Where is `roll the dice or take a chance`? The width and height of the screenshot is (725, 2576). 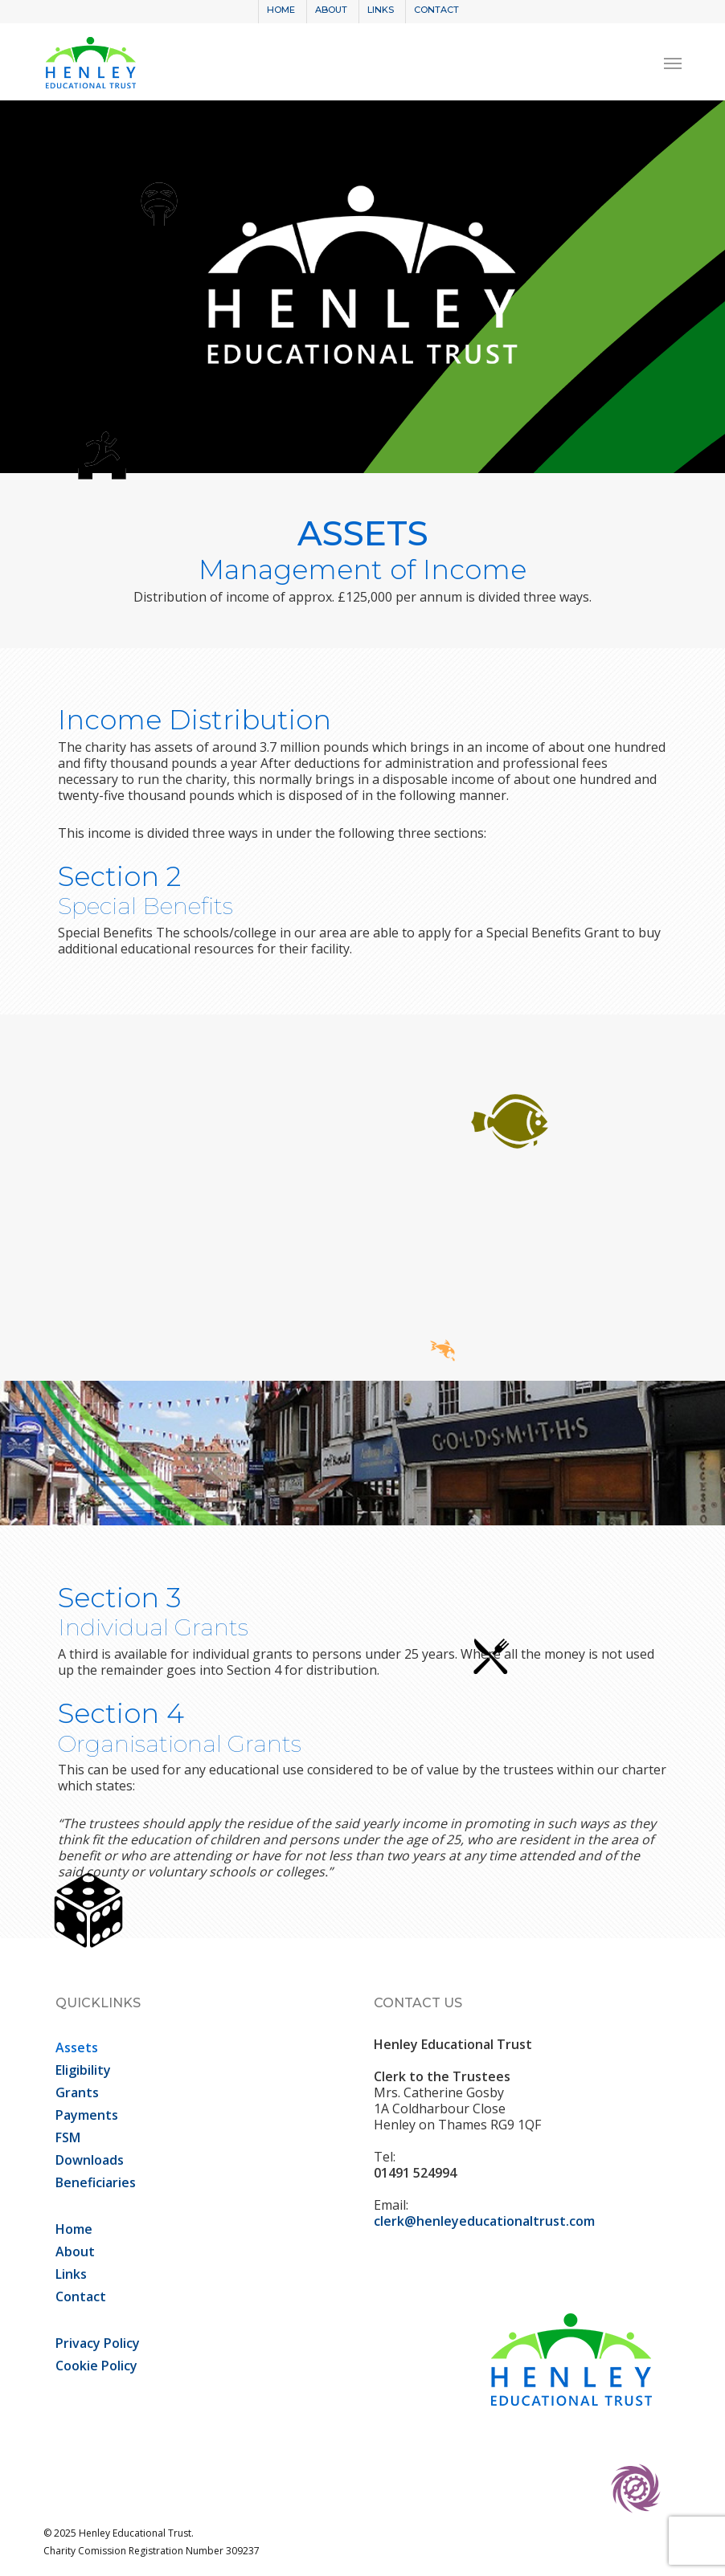
roll the dice or take a chance is located at coordinates (88, 1911).